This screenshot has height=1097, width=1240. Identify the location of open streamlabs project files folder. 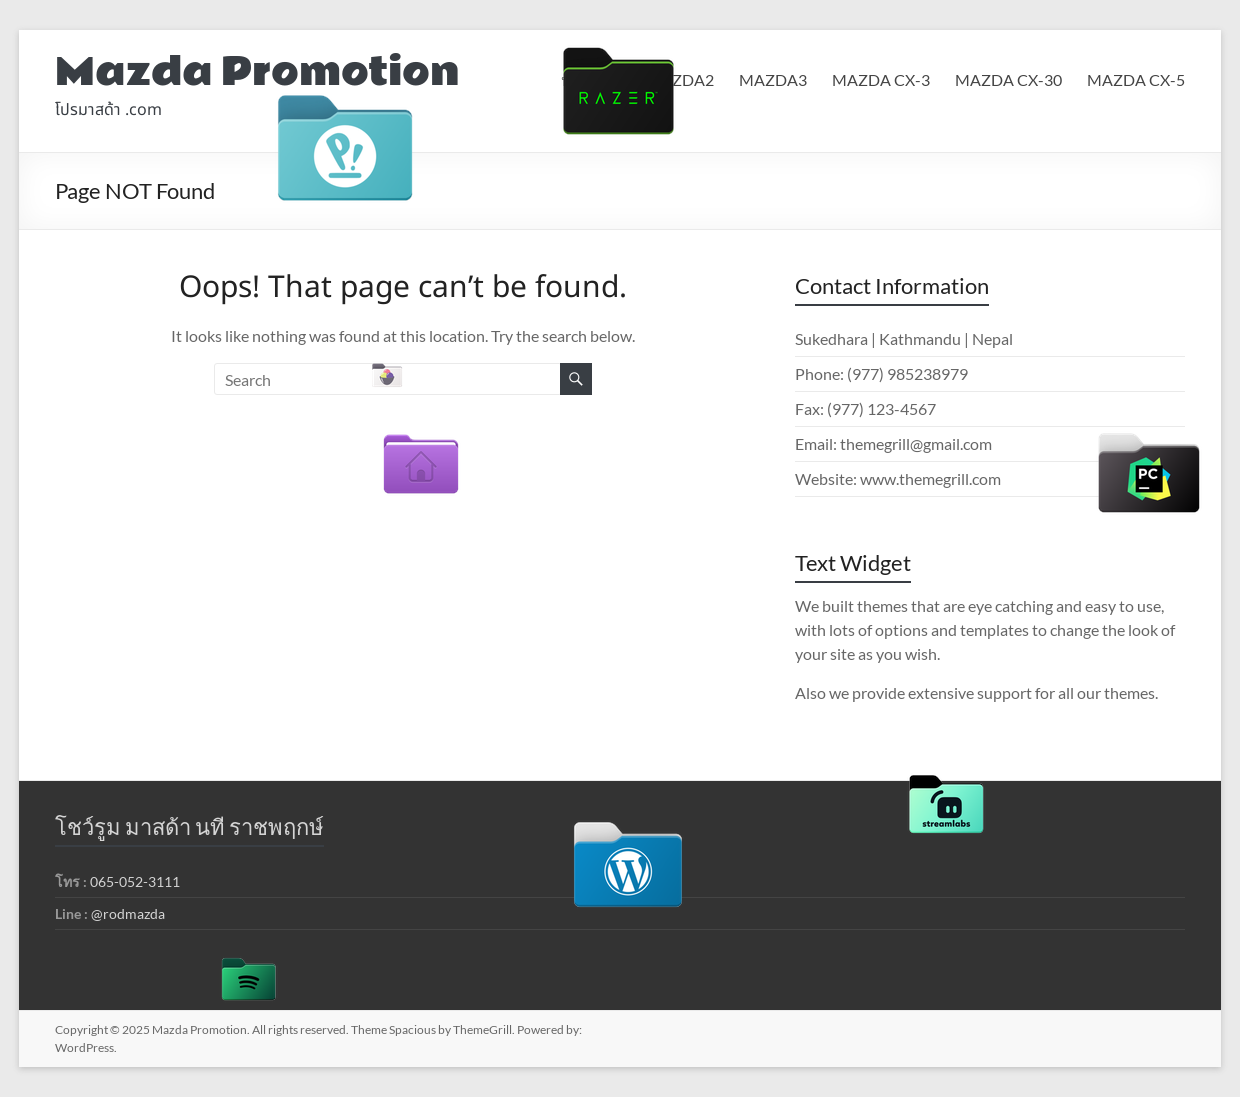
(946, 806).